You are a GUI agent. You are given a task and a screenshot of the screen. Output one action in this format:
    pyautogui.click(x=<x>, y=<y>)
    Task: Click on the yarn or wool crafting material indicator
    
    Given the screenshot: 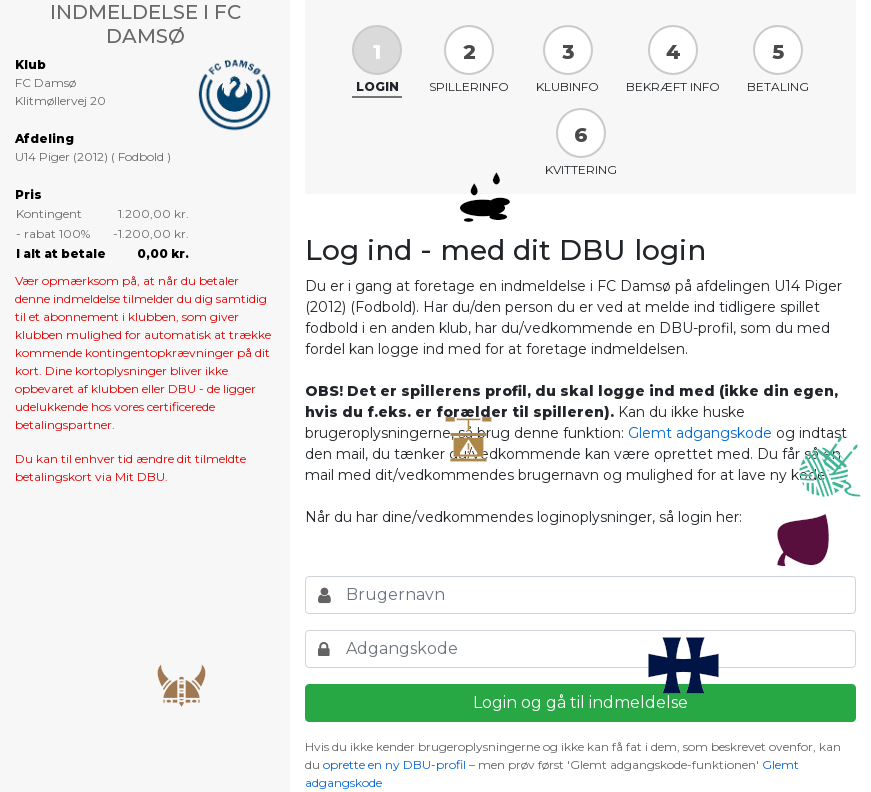 What is the action you would take?
    pyautogui.click(x=830, y=466)
    